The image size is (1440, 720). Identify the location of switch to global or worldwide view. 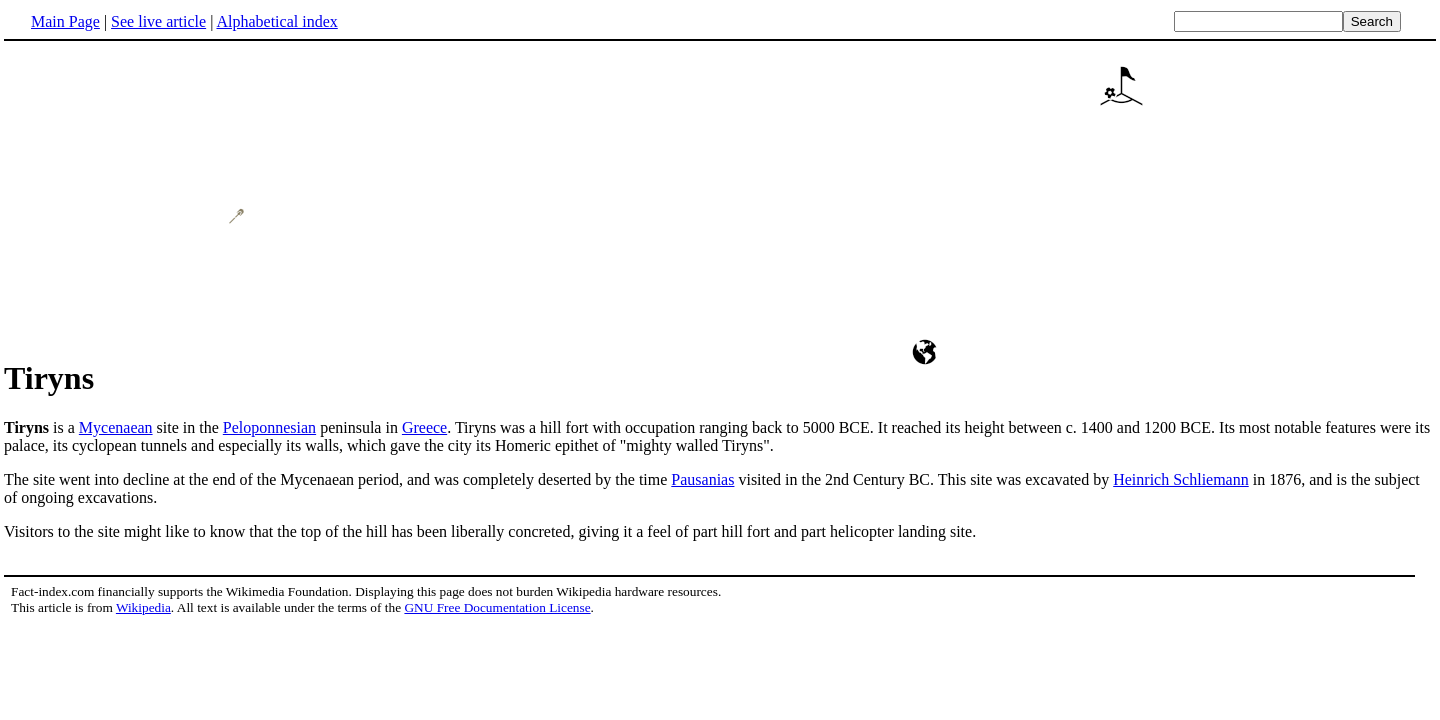
(925, 352).